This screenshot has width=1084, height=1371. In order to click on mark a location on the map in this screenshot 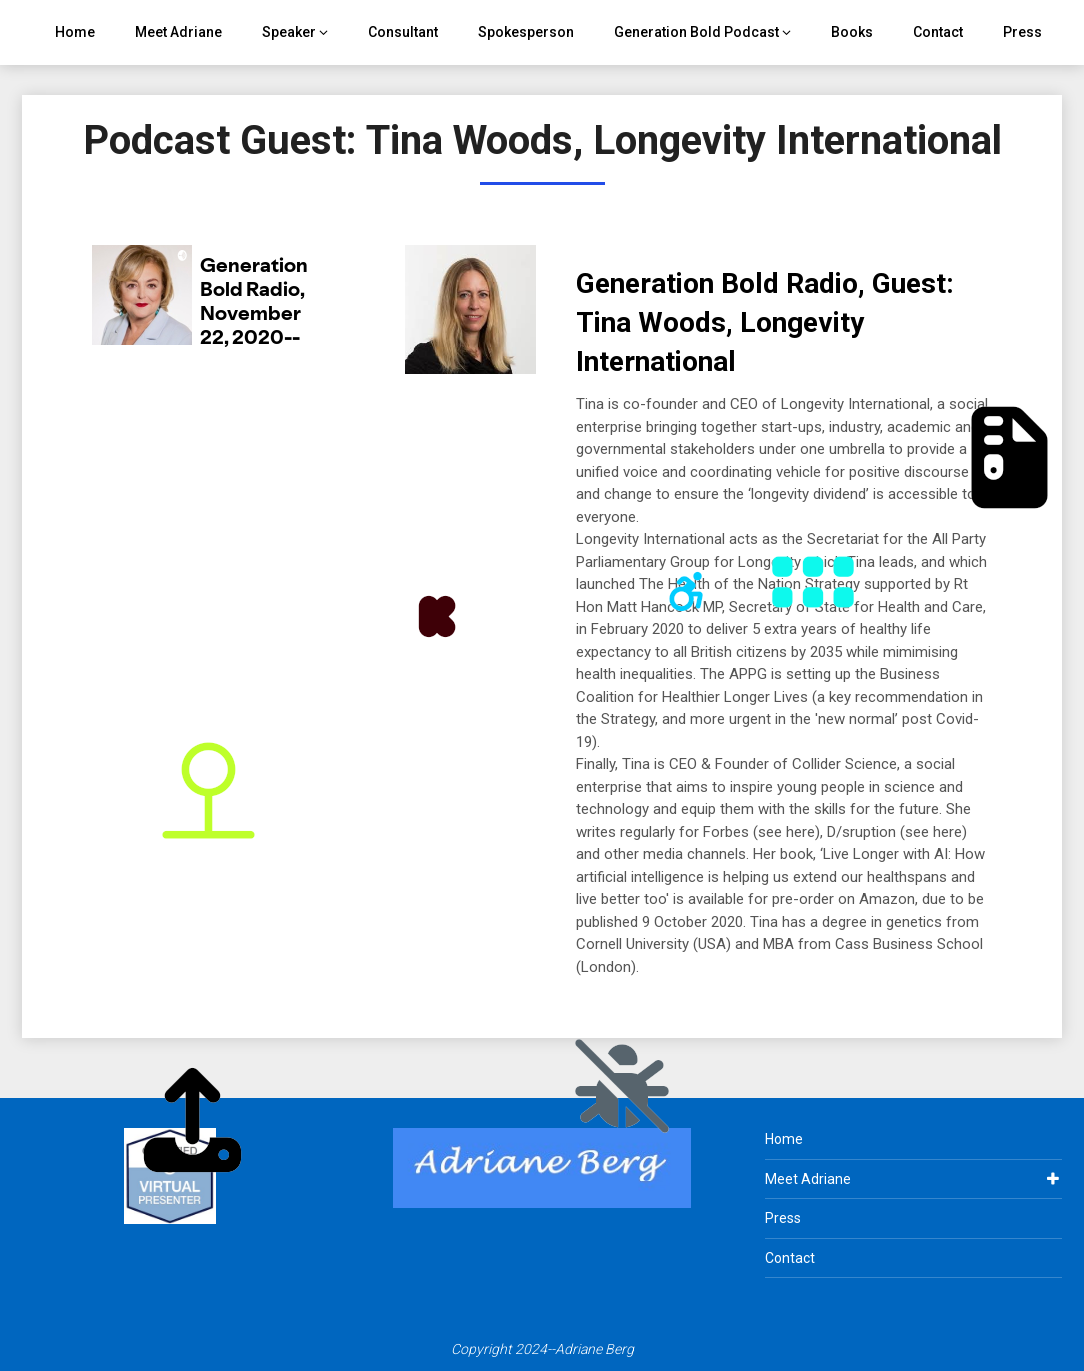, I will do `click(208, 792)`.